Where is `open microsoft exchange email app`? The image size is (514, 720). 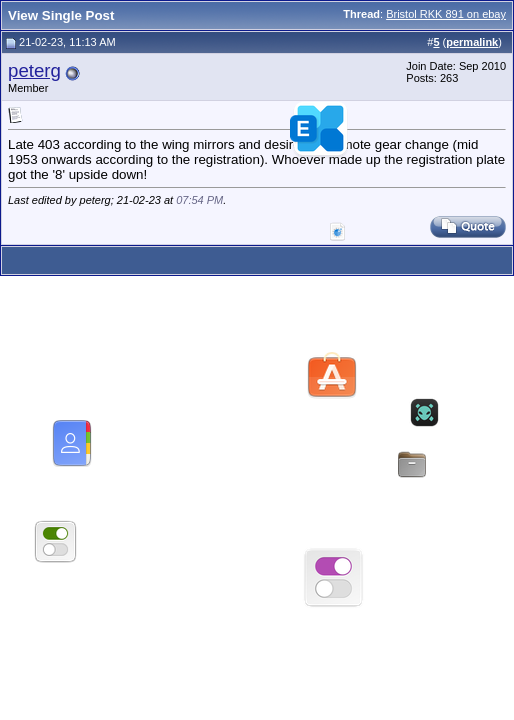 open microsoft exchange email app is located at coordinates (320, 128).